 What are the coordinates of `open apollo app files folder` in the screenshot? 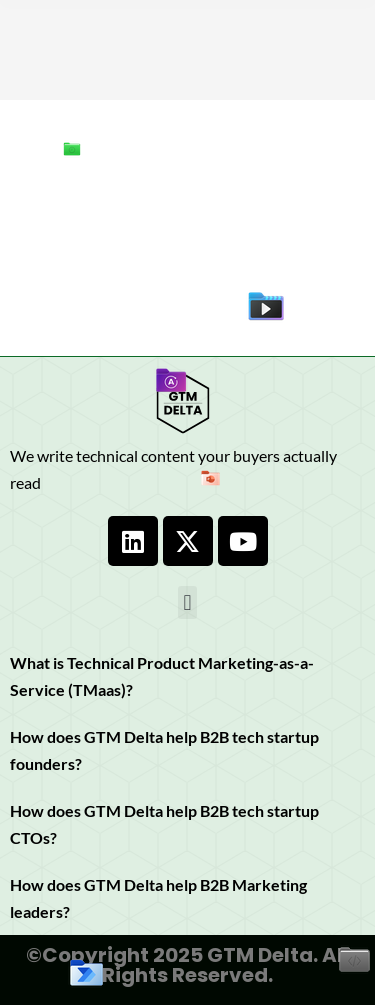 It's located at (171, 381).